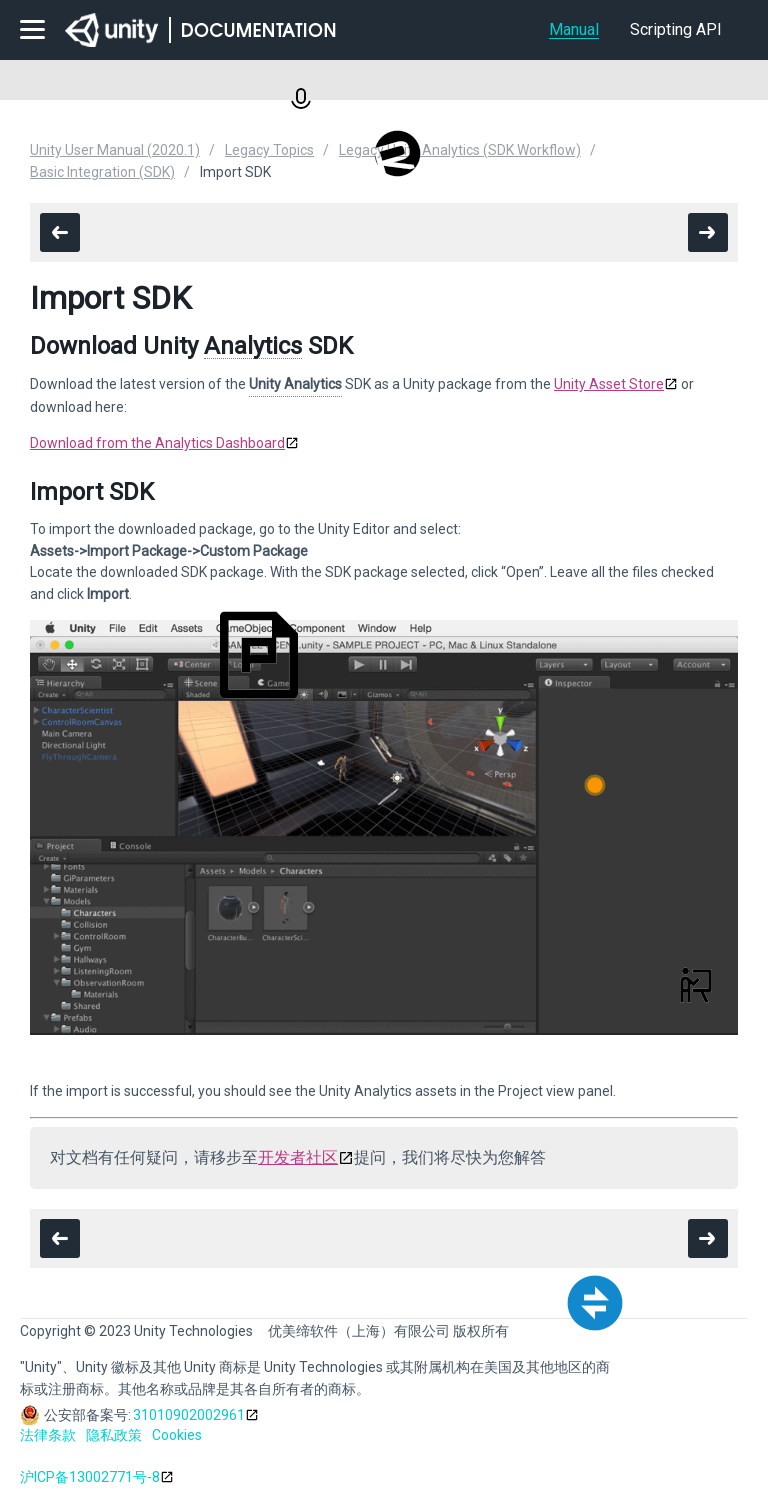 Image resolution: width=768 pixels, height=1499 pixels. What do you see at coordinates (397, 153) in the screenshot?
I see `resolving brand logo` at bounding box center [397, 153].